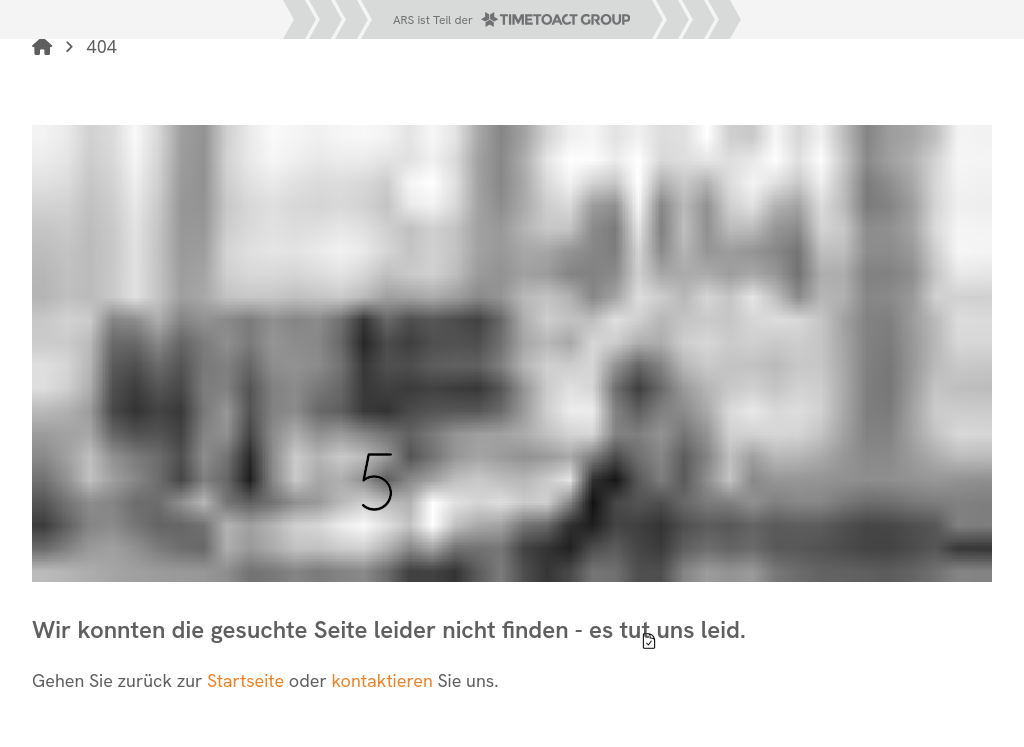 Image resolution: width=1024 pixels, height=747 pixels. What do you see at coordinates (649, 641) in the screenshot?
I see `document successfully verified or approved` at bounding box center [649, 641].